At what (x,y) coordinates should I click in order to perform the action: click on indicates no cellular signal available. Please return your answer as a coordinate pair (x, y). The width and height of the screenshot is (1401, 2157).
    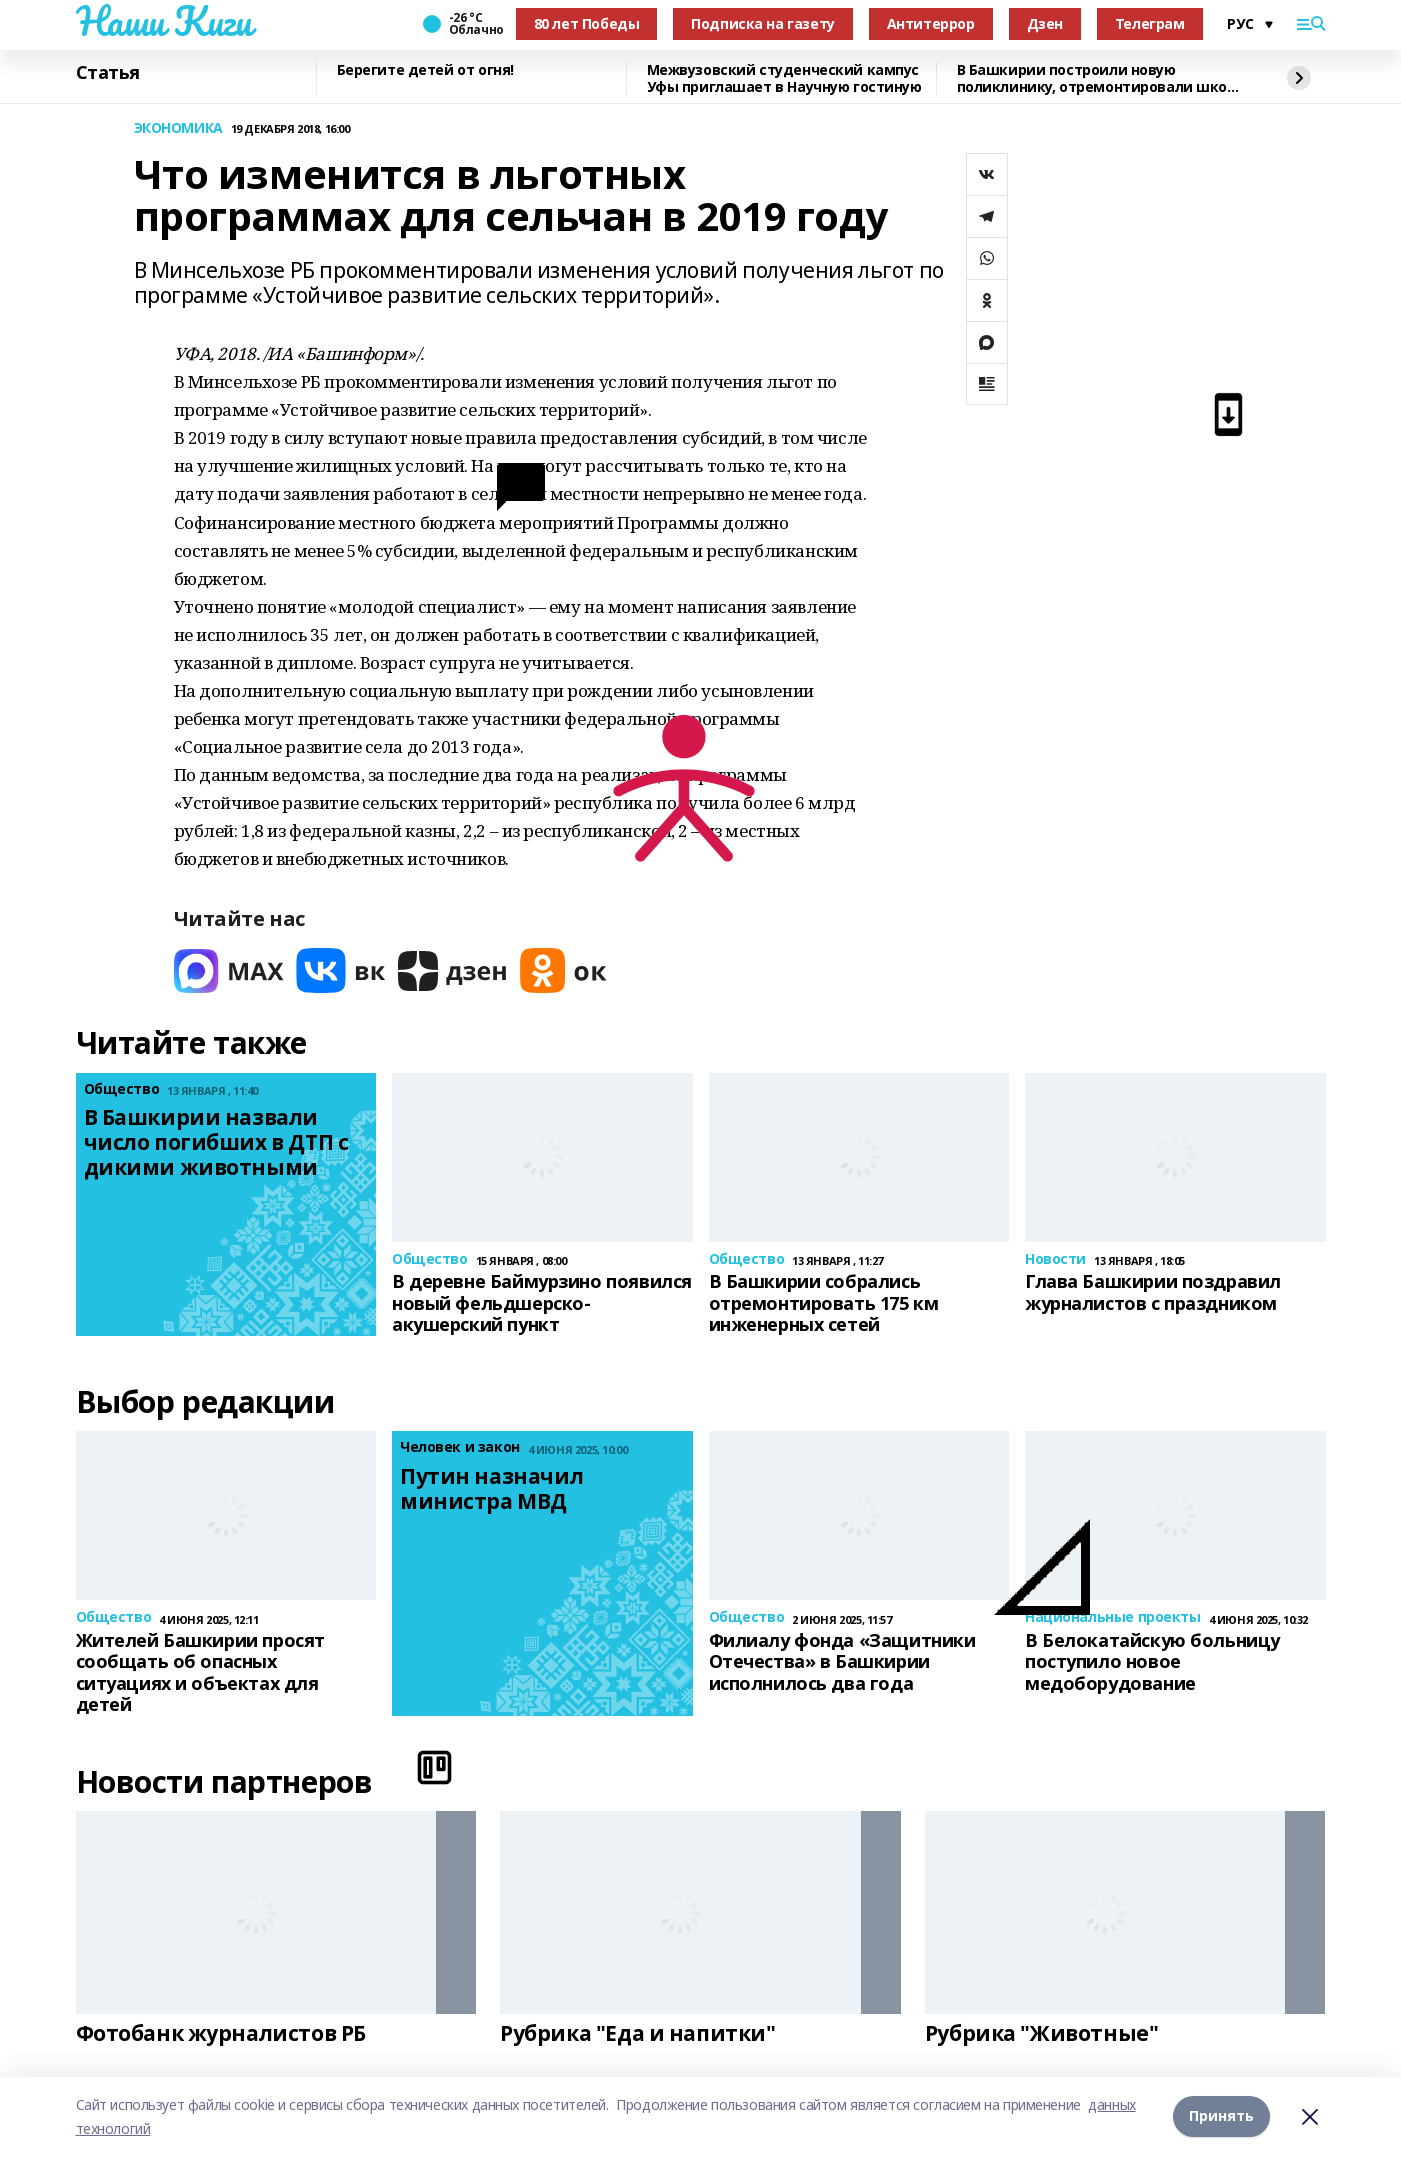
    Looking at the image, I should click on (1042, 1567).